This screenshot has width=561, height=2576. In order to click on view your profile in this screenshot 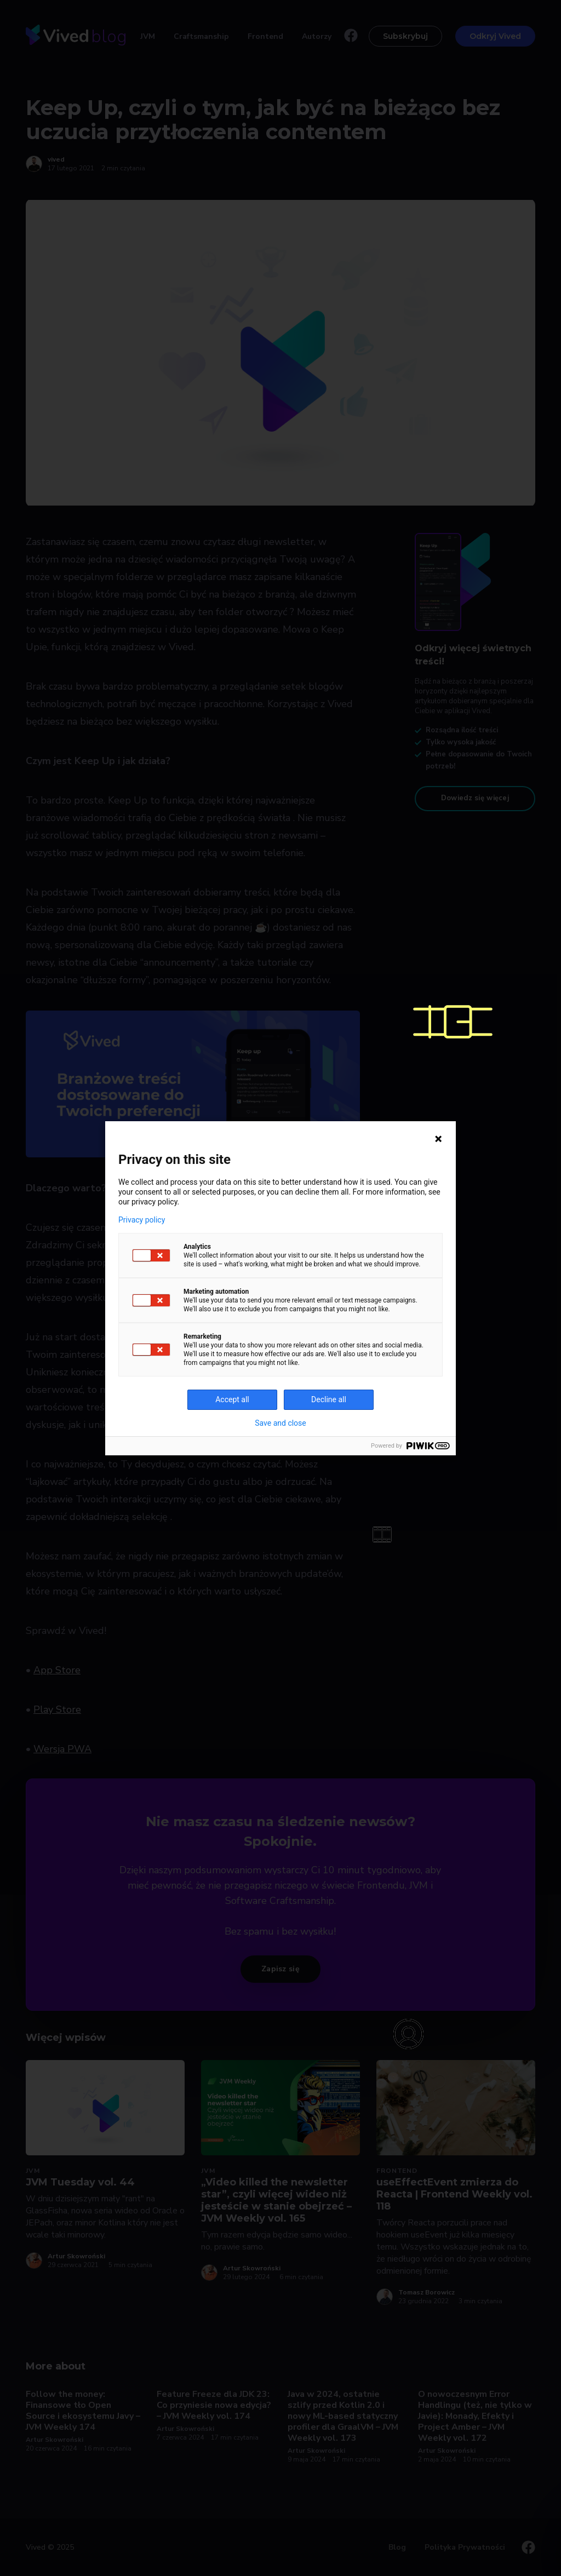, I will do `click(408, 2034)`.